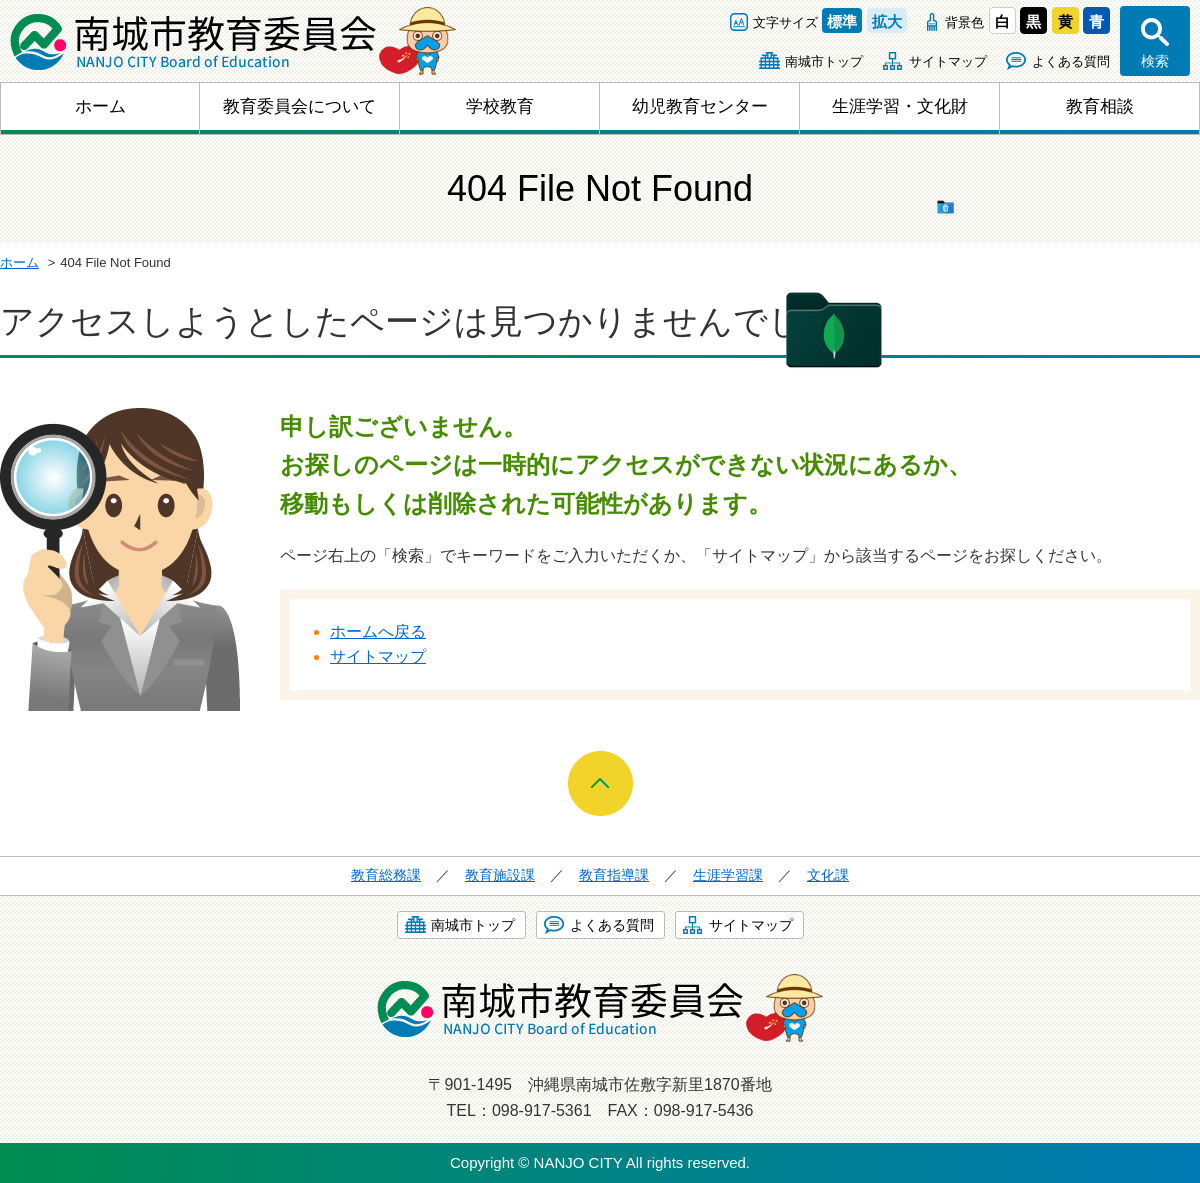  What do you see at coordinates (833, 332) in the screenshot?
I see `open mongodb database files folder` at bounding box center [833, 332].